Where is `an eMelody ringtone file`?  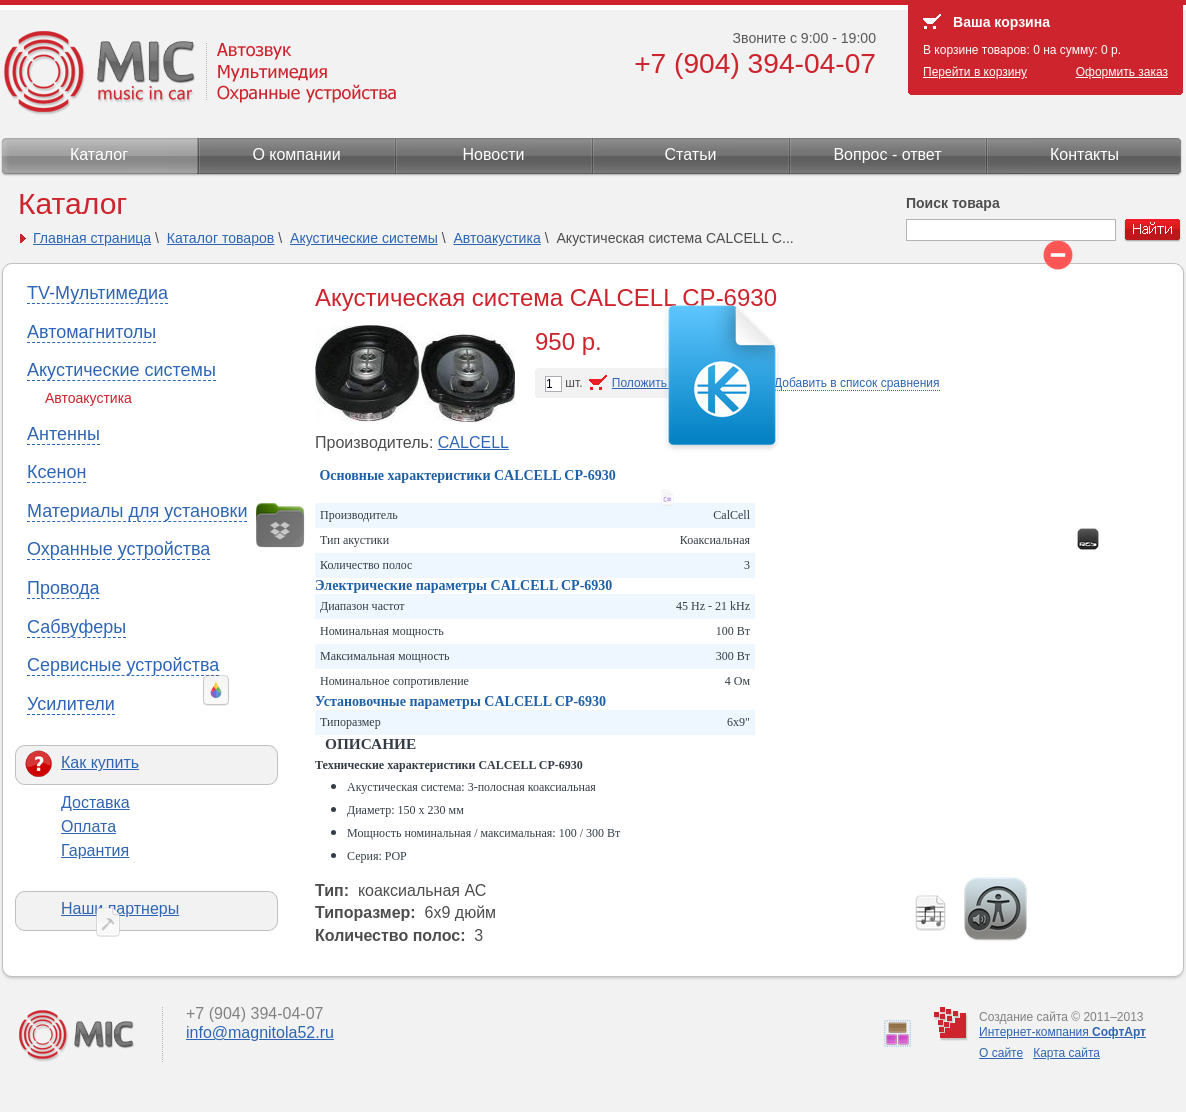 an eMelody ringtone file is located at coordinates (930, 912).